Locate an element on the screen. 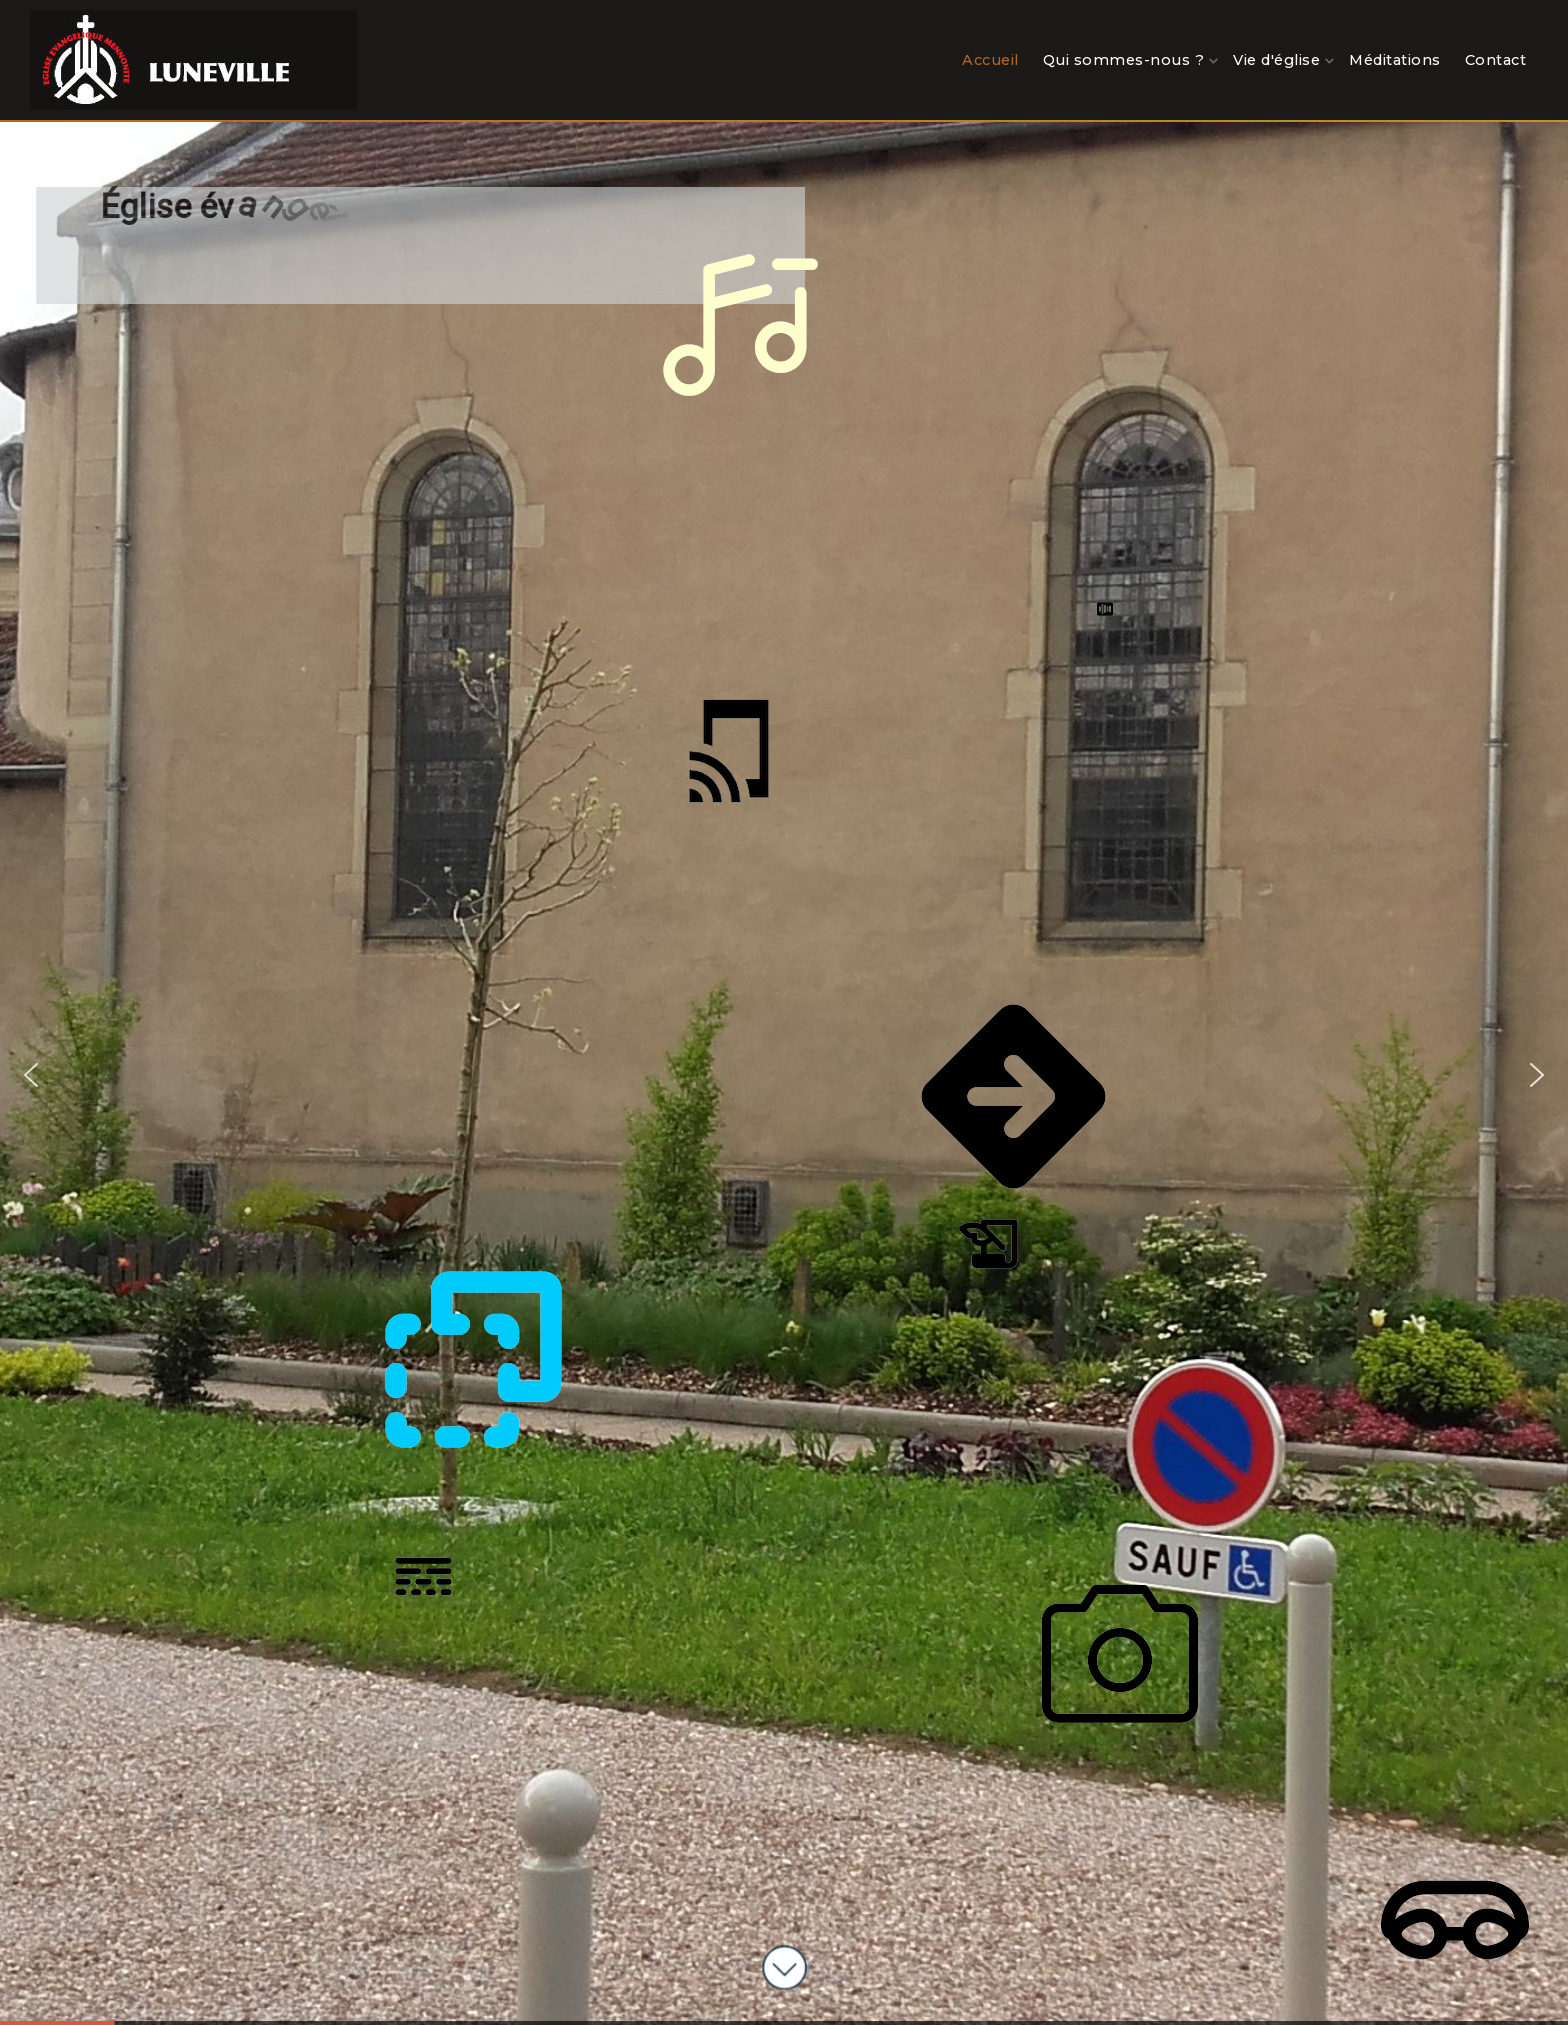  access swimming or diving activity settings is located at coordinates (1455, 1920).